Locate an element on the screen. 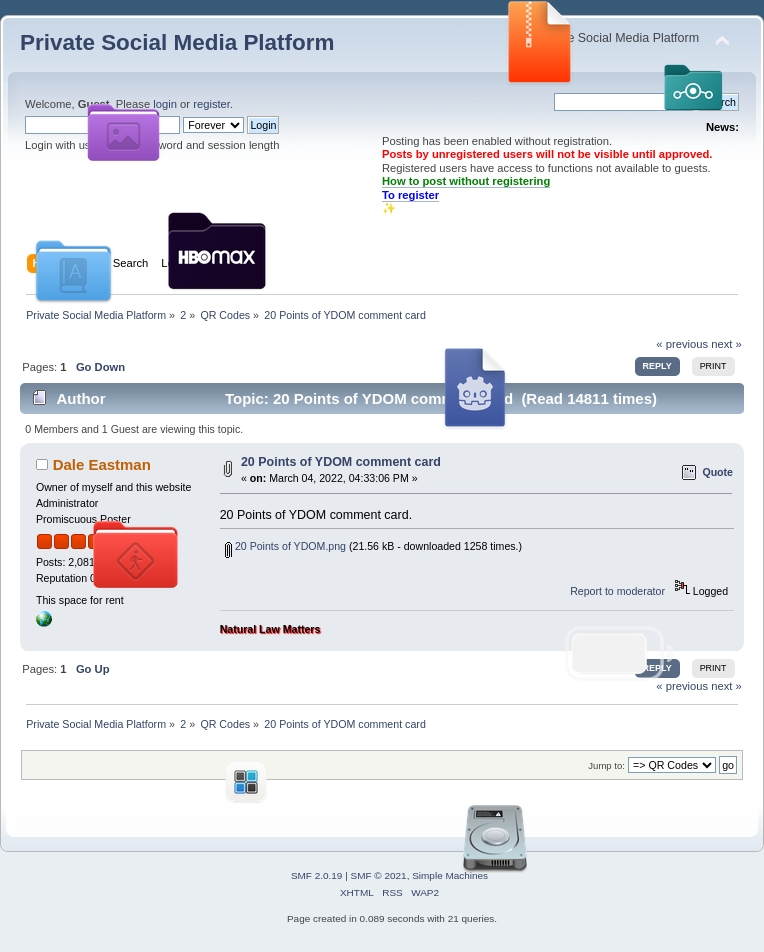  a compressed tzo archive file is located at coordinates (539, 43).